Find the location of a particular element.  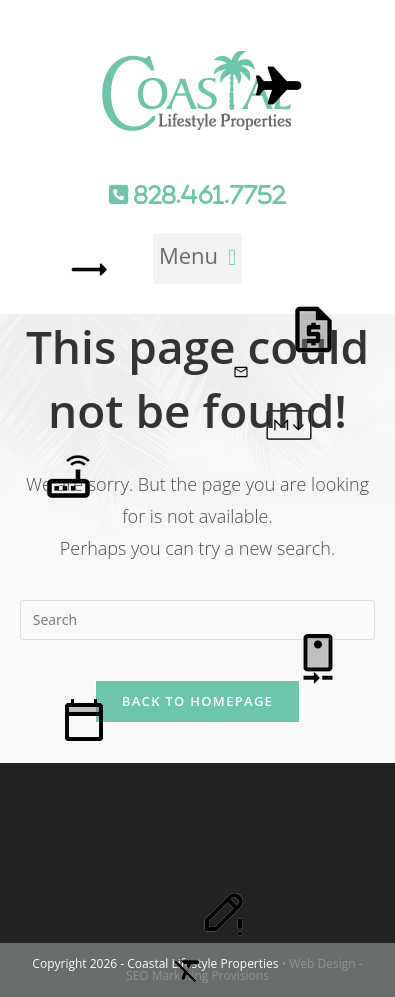

view today's date is located at coordinates (84, 720).